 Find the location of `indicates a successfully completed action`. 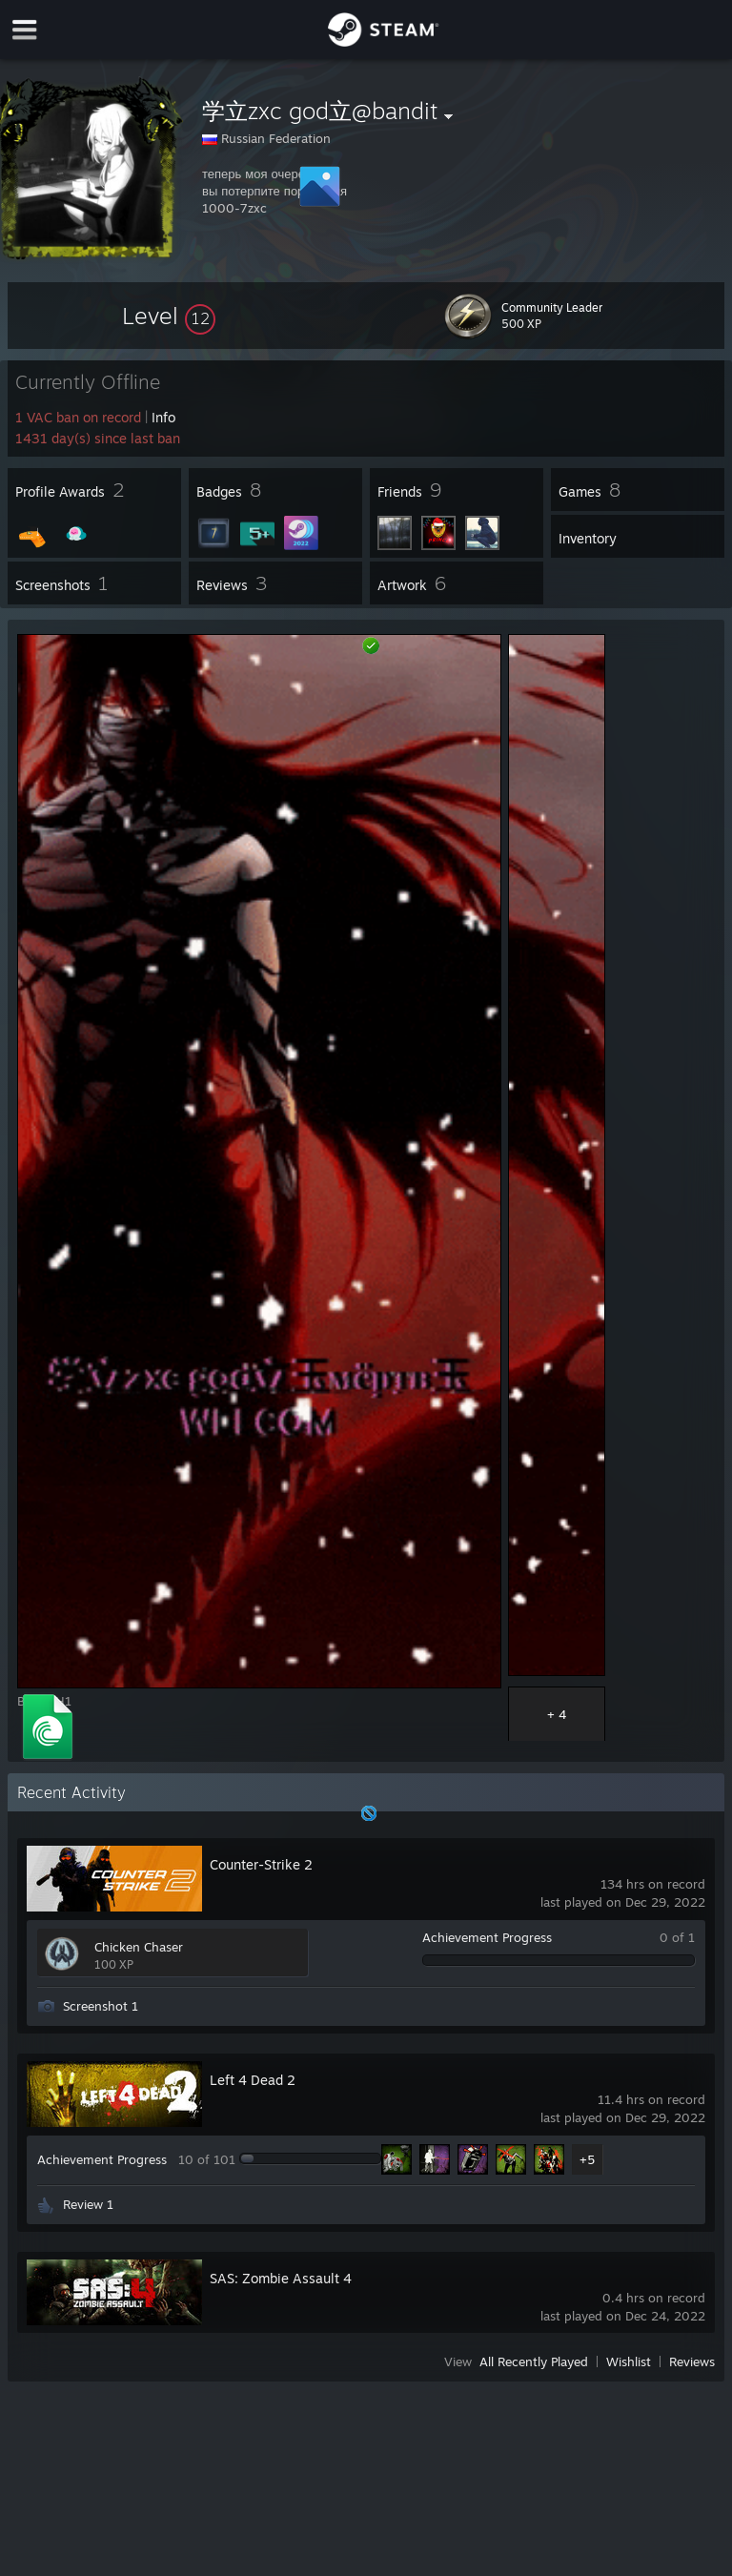

indicates a successfully completed action is located at coordinates (361, 636).